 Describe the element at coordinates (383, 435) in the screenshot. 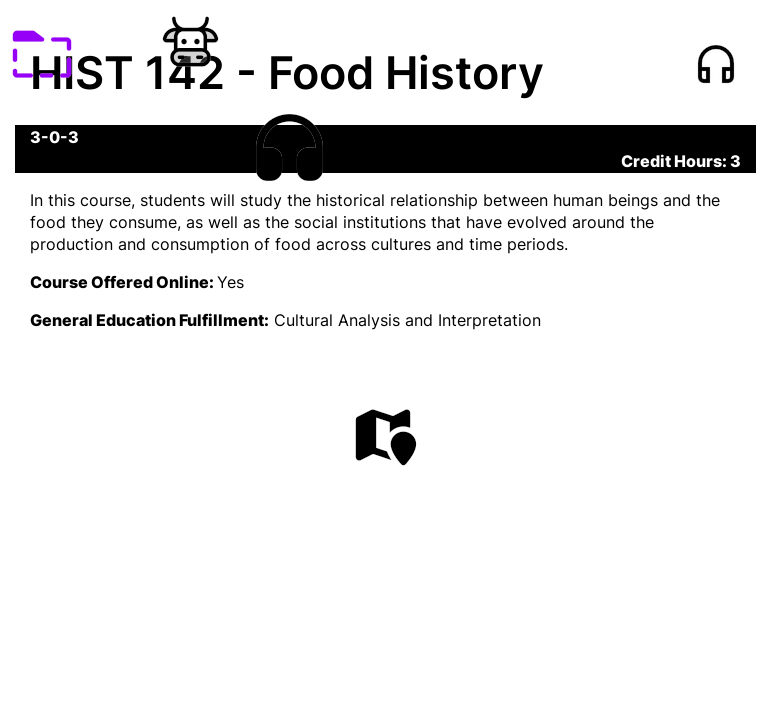

I see `view location on map` at that location.